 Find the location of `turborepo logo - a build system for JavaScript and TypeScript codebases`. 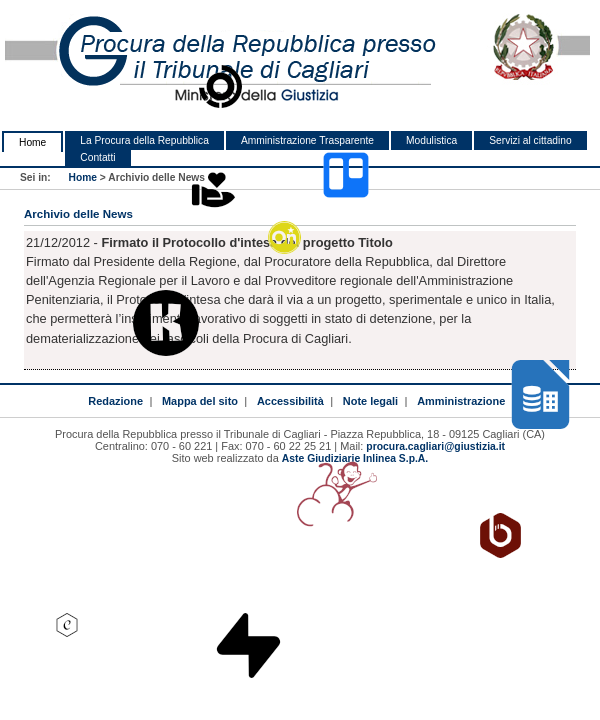

turborepo logo - a build system for JavaScript and TypeScript codebases is located at coordinates (220, 86).